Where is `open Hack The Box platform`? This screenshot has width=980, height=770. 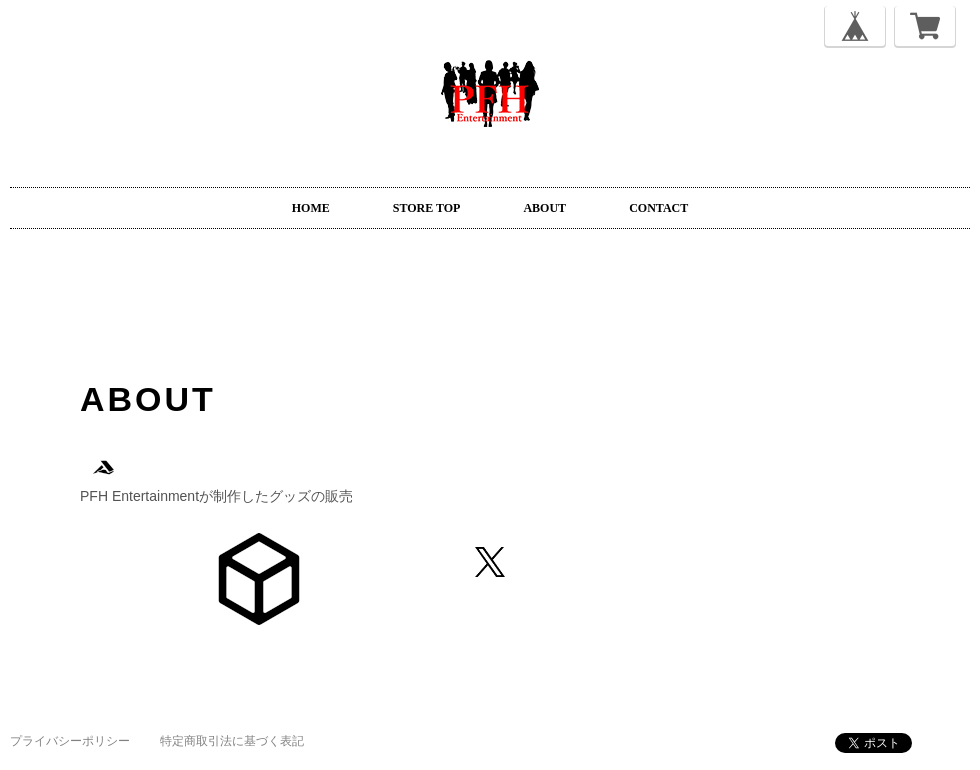 open Hack The Box platform is located at coordinates (259, 579).